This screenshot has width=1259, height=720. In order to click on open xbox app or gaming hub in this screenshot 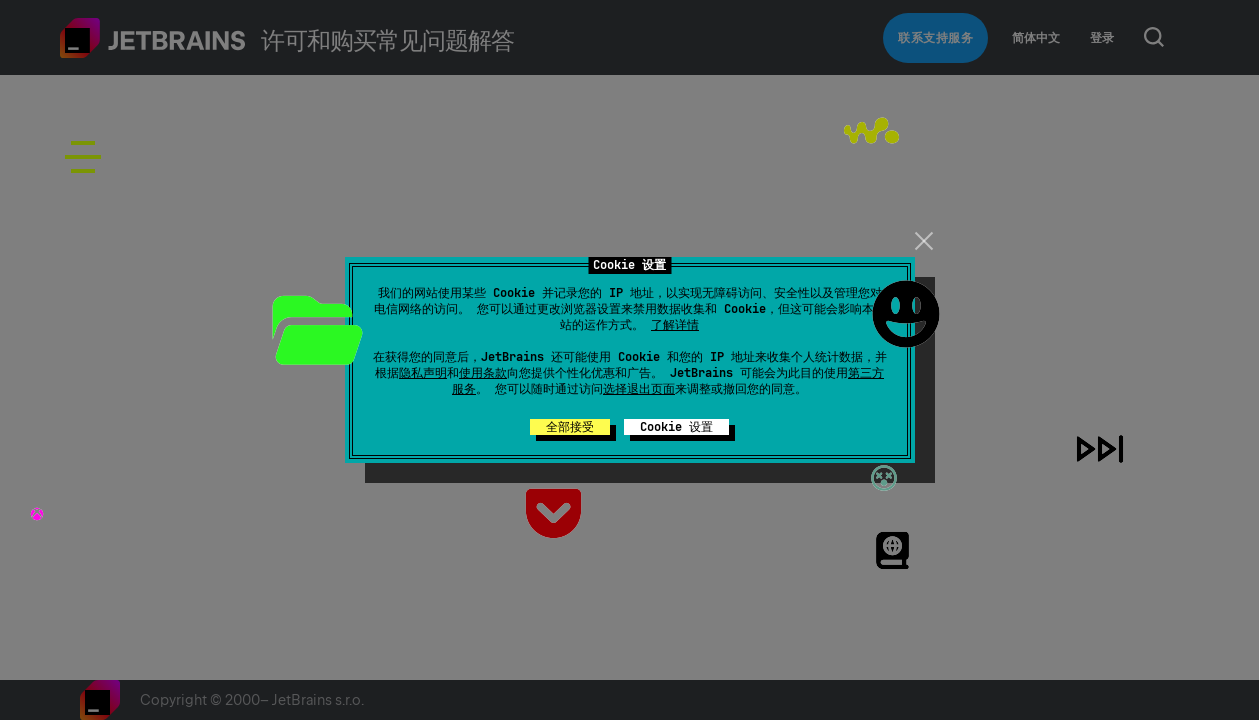, I will do `click(37, 514)`.